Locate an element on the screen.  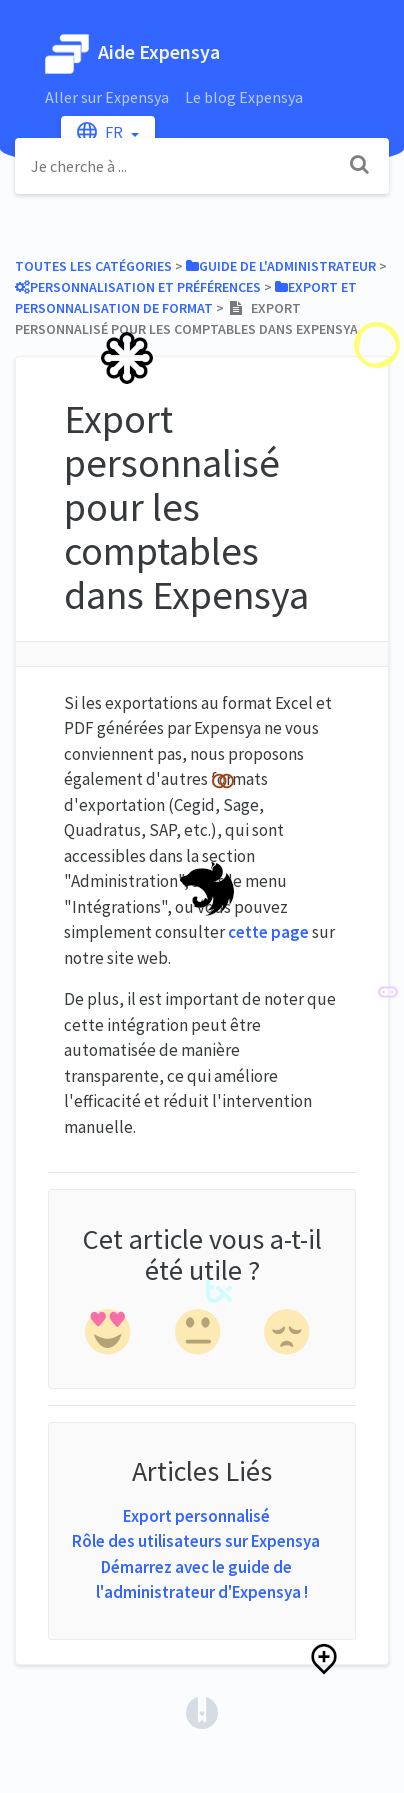
ghost publishing platform logo is located at coordinates (377, 345).